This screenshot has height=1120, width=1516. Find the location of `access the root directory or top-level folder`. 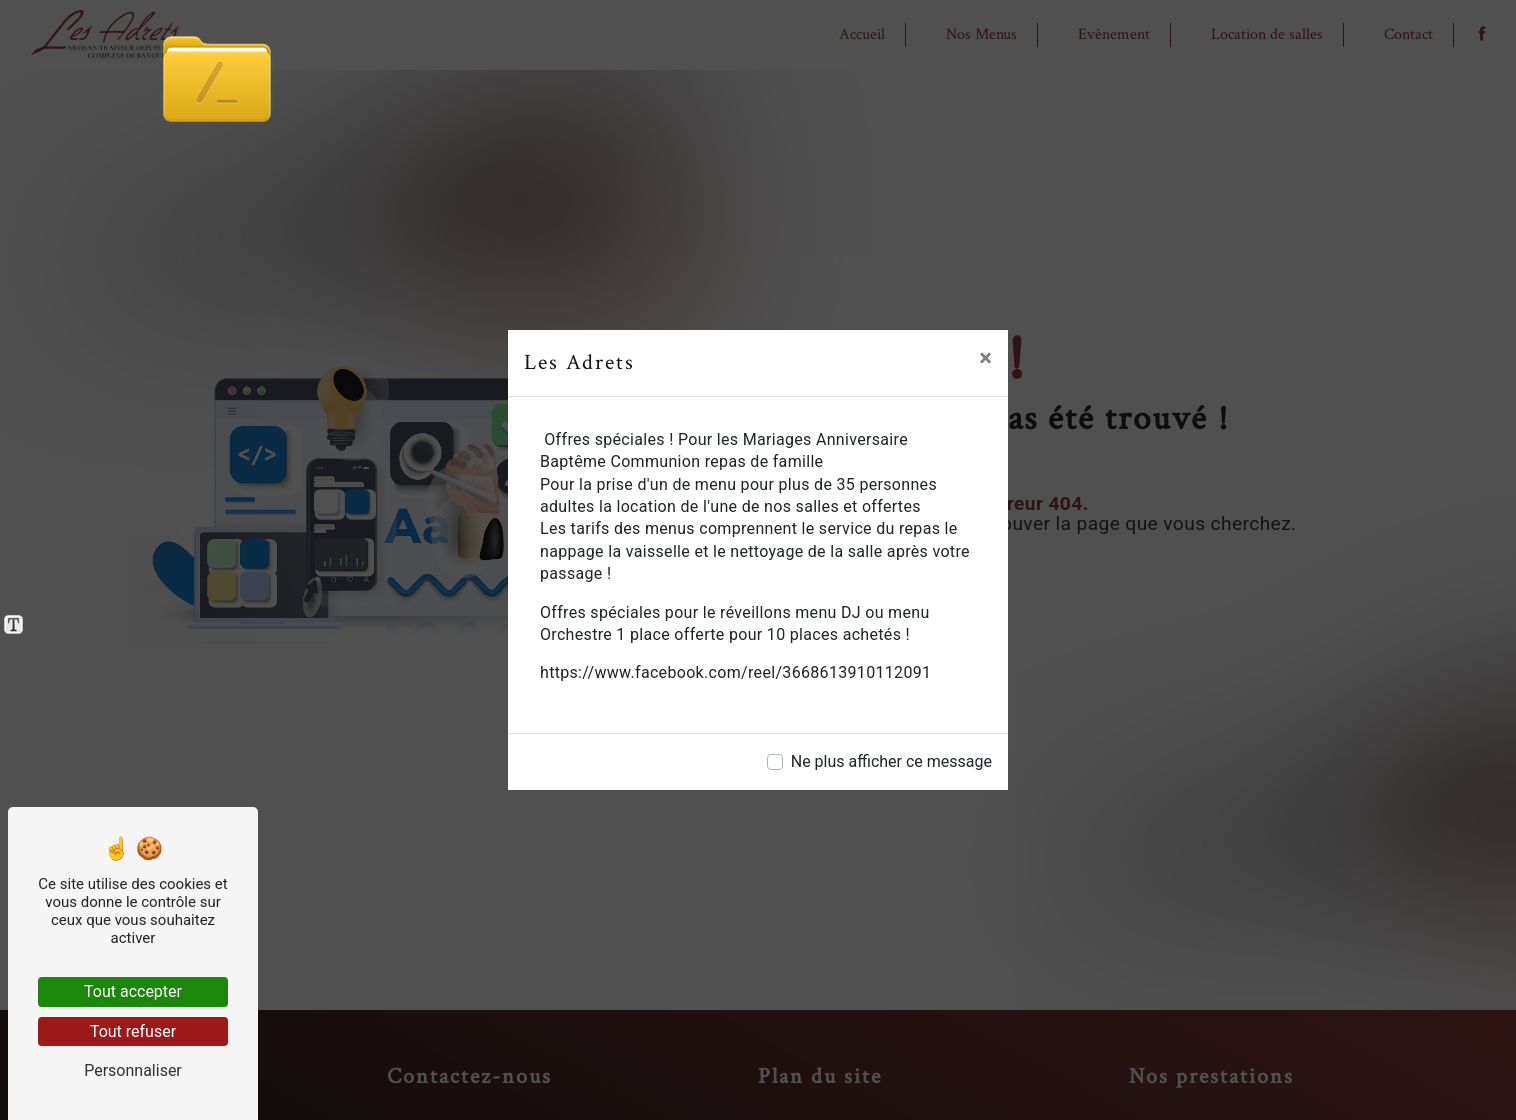

access the root directory or top-level folder is located at coordinates (217, 79).